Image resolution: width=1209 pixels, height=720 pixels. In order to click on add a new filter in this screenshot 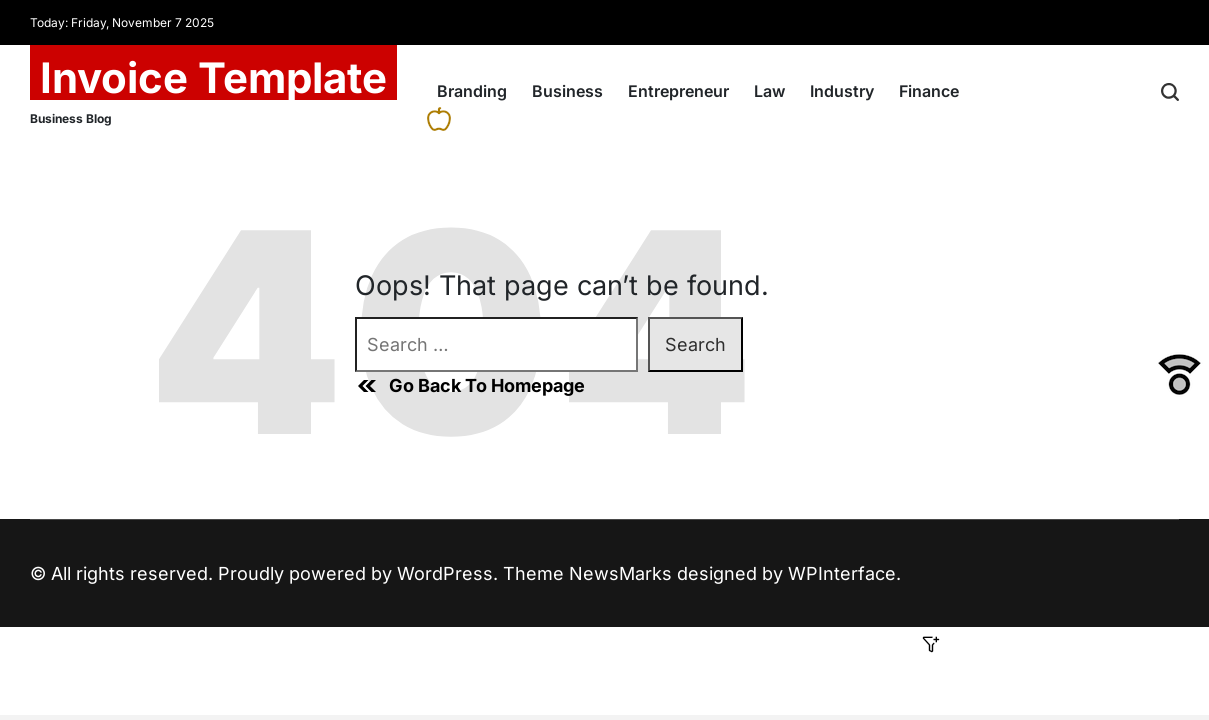, I will do `click(931, 644)`.